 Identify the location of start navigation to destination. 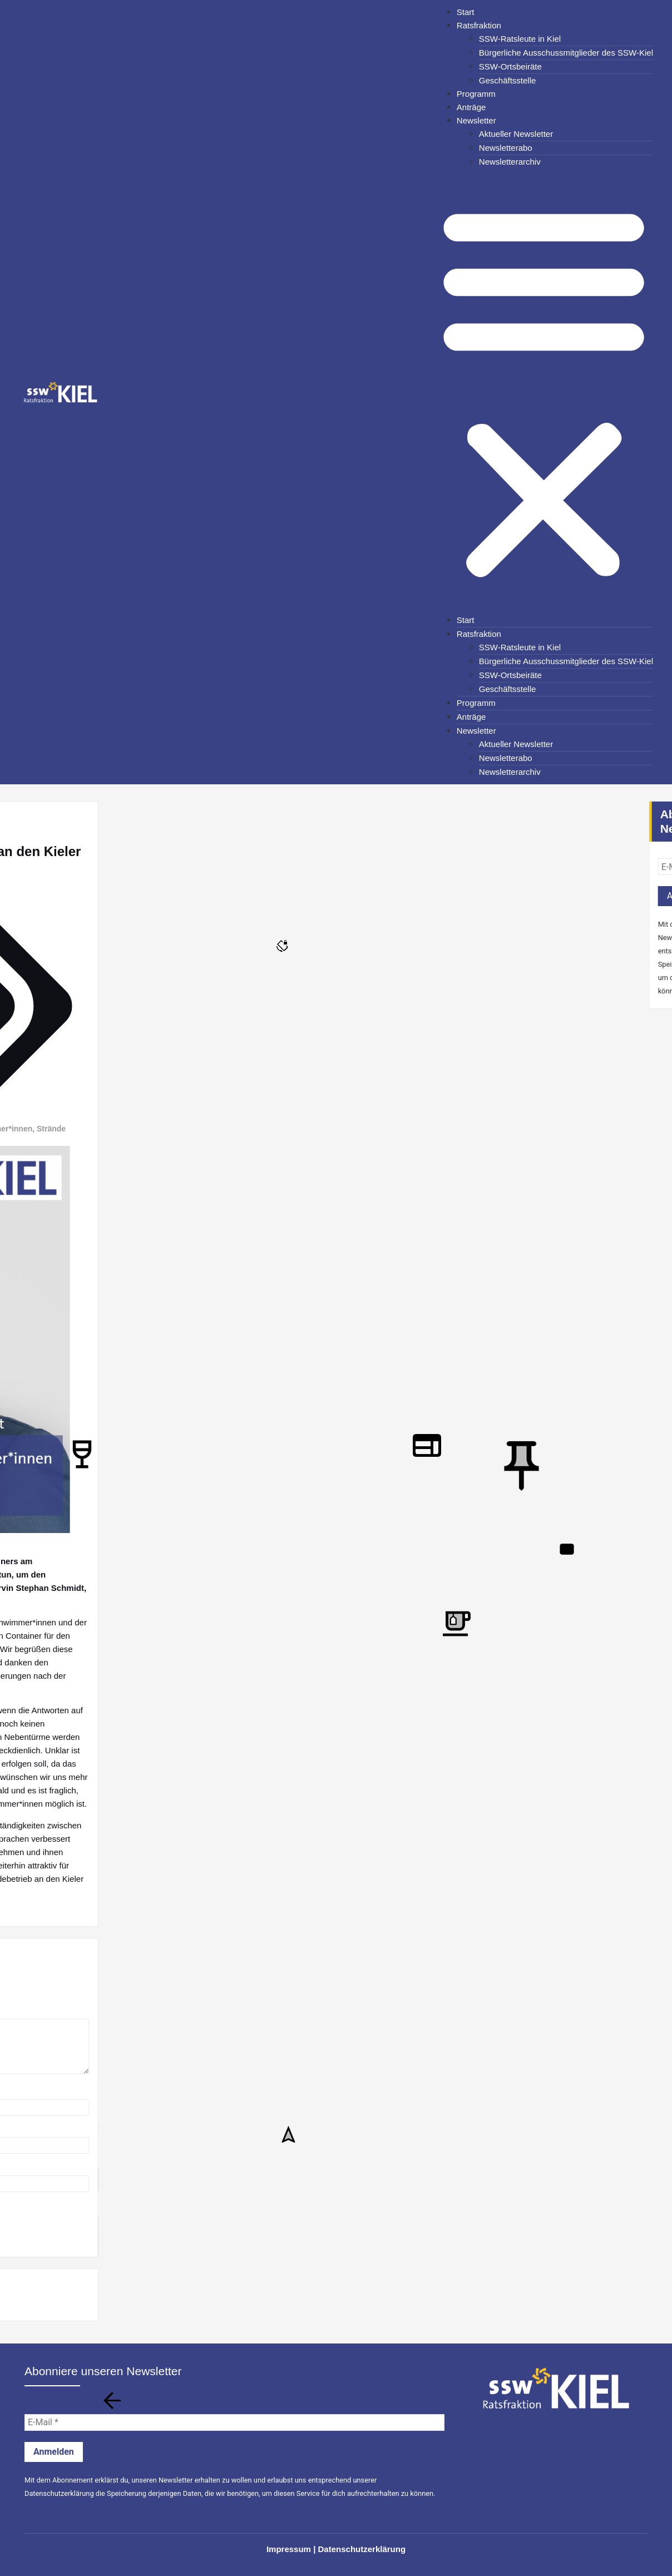
(288, 2134).